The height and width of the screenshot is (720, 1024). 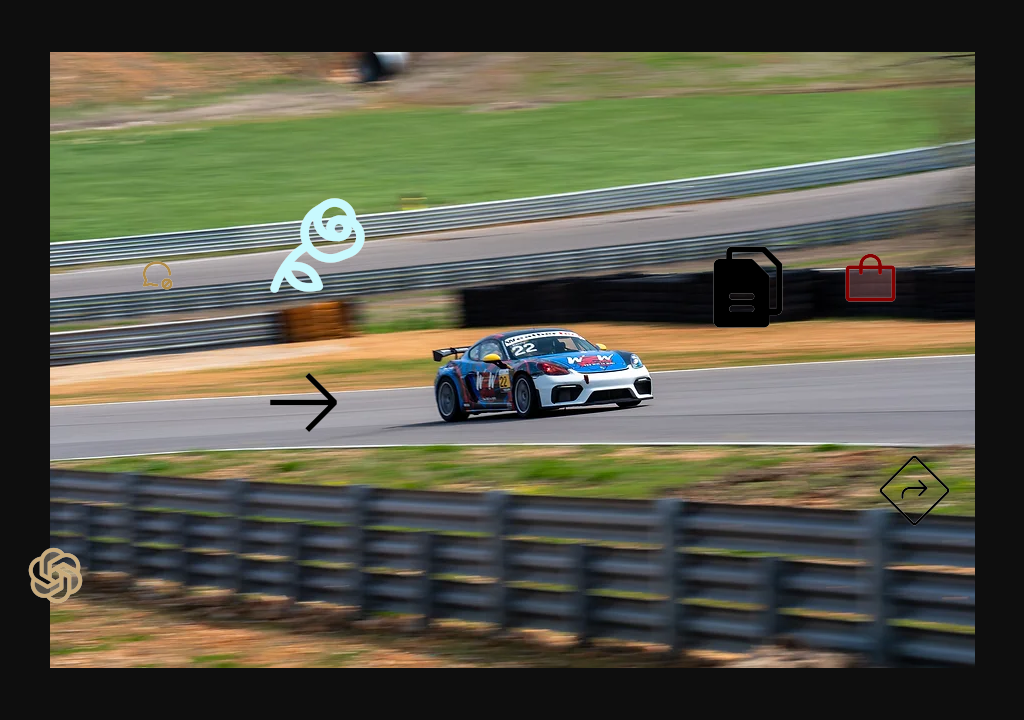 What do you see at coordinates (748, 287) in the screenshot?
I see `access your files or documents` at bounding box center [748, 287].